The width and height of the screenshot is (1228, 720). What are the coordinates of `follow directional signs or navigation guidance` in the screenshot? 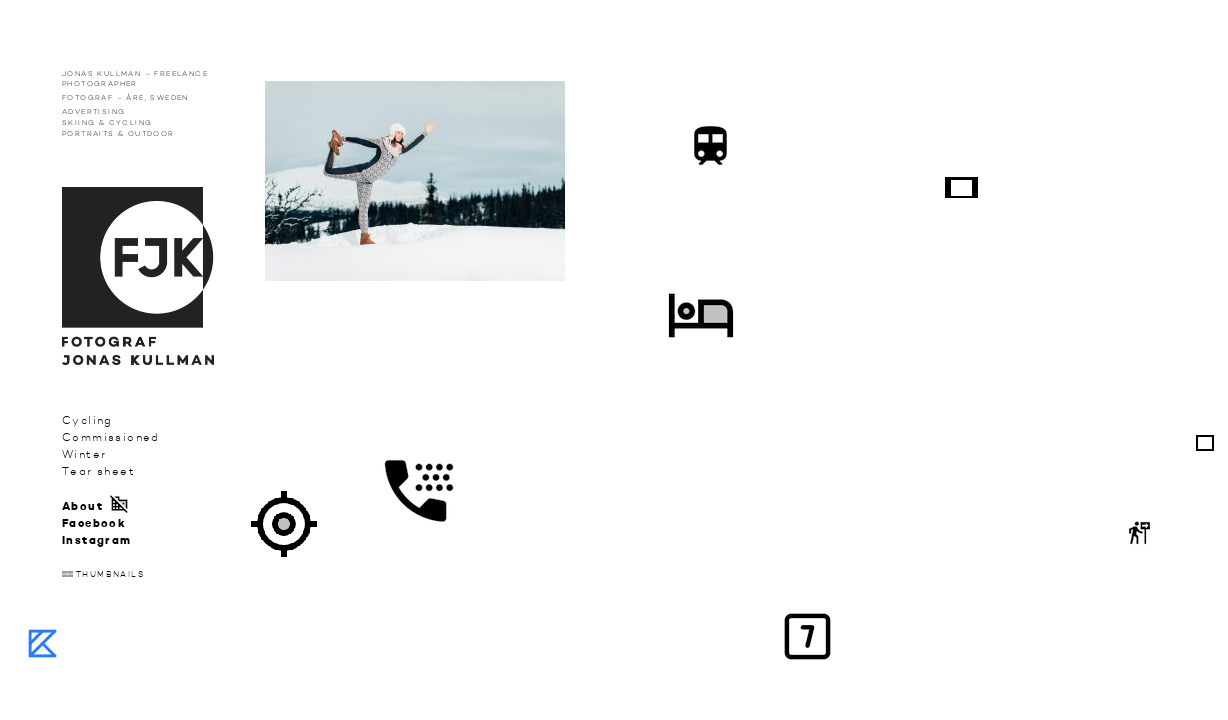 It's located at (1139, 532).